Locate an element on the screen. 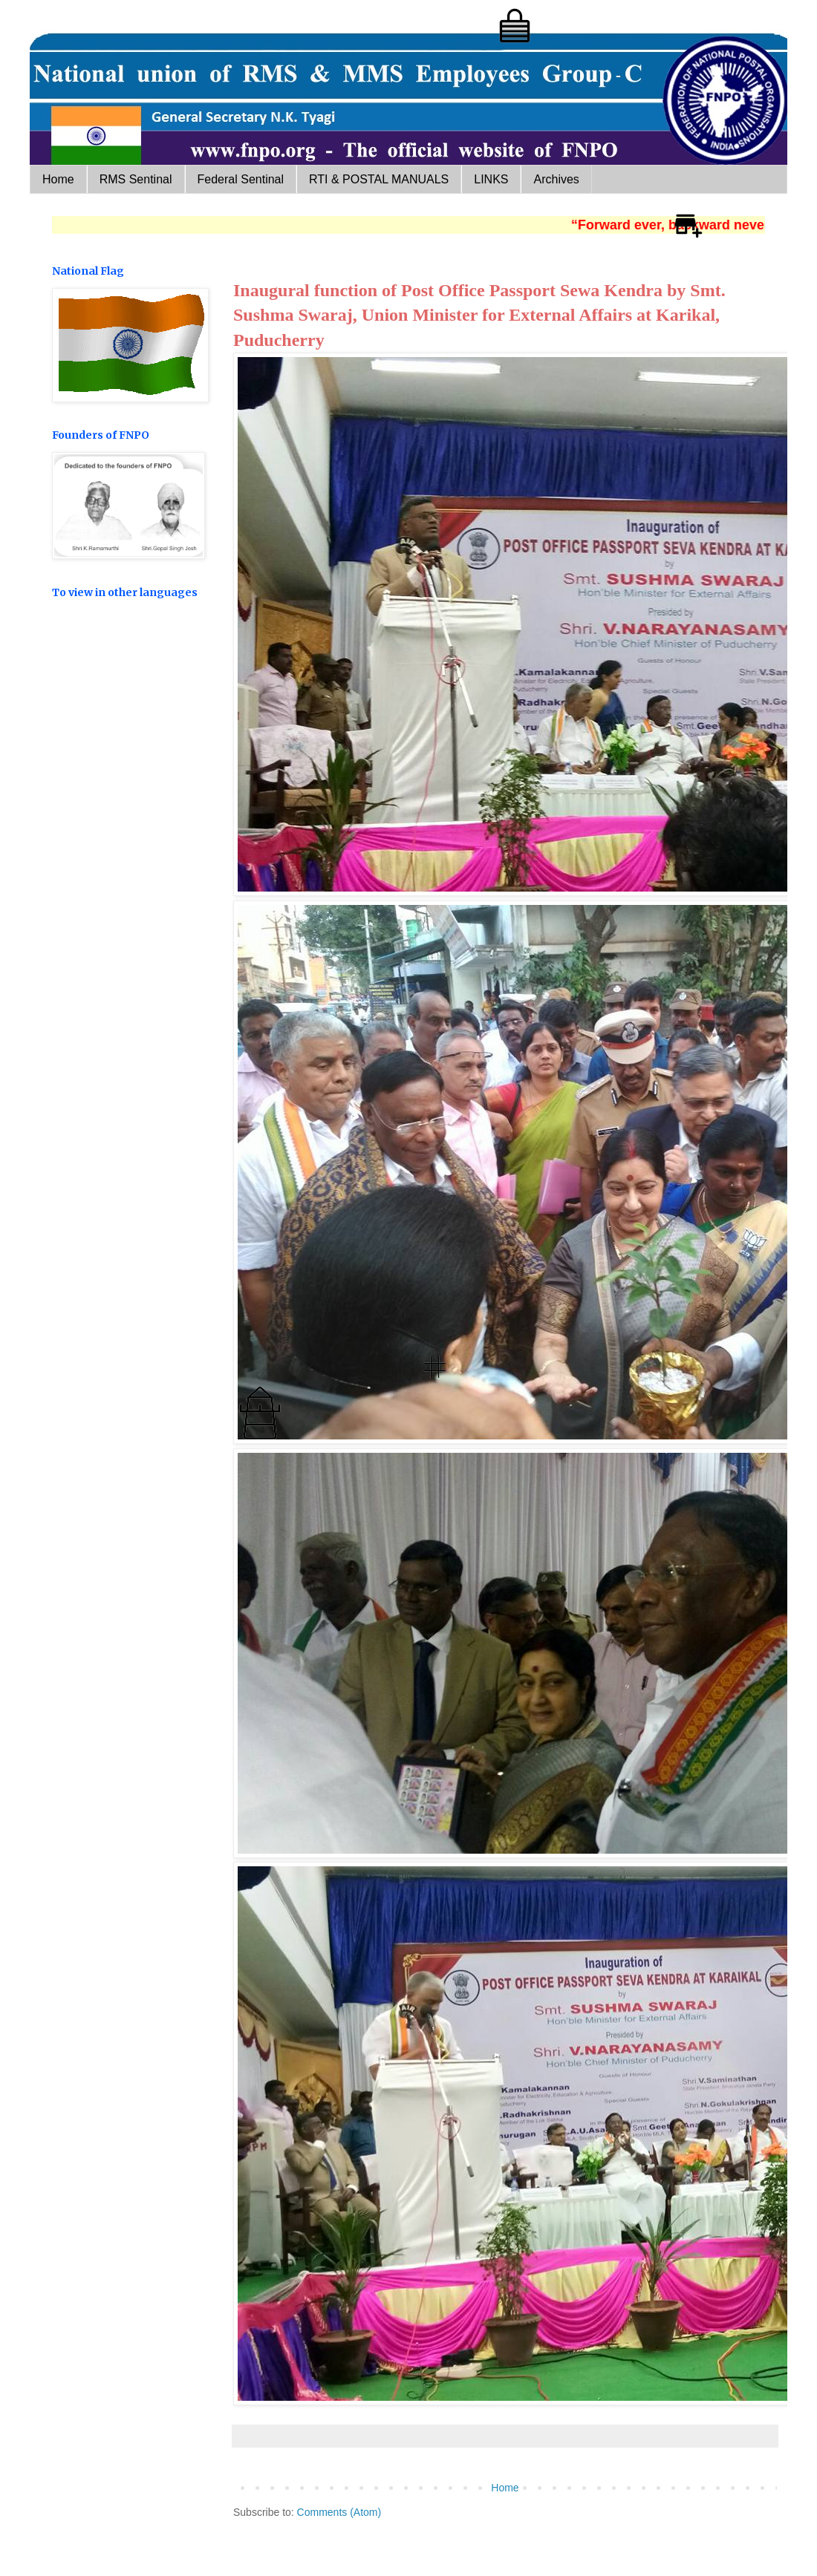 The height and width of the screenshot is (2576, 817). access navigation or guidance features is located at coordinates (260, 1415).